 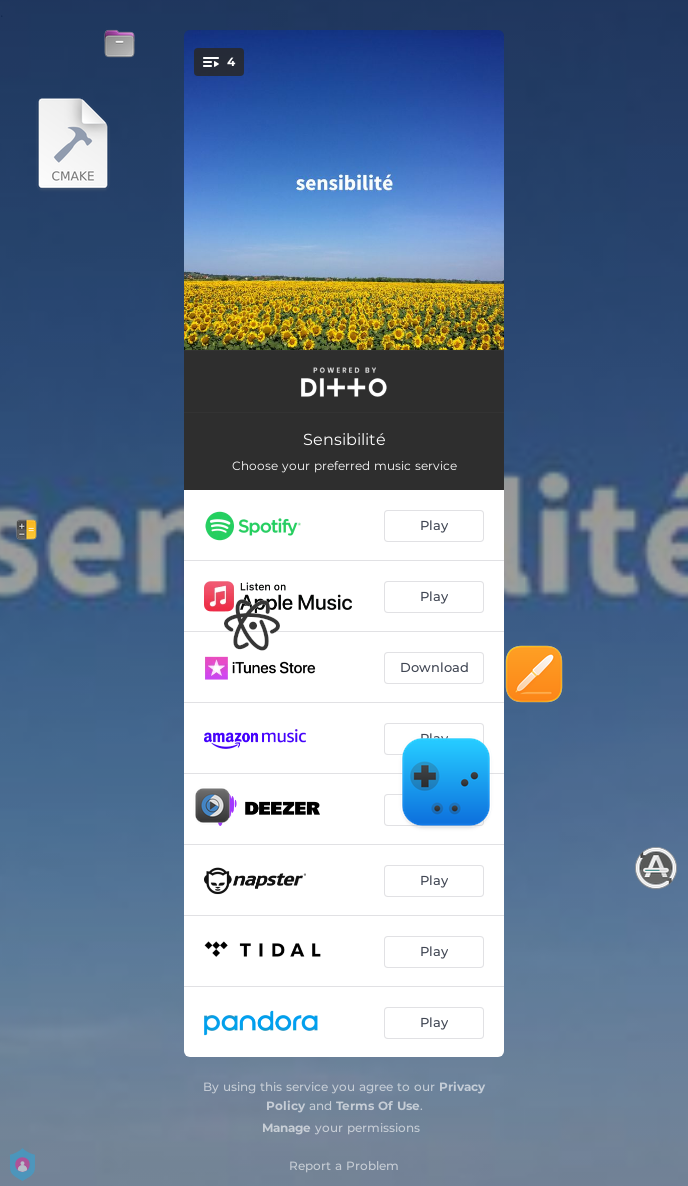 What do you see at coordinates (656, 868) in the screenshot?
I see `open the software update manager` at bounding box center [656, 868].